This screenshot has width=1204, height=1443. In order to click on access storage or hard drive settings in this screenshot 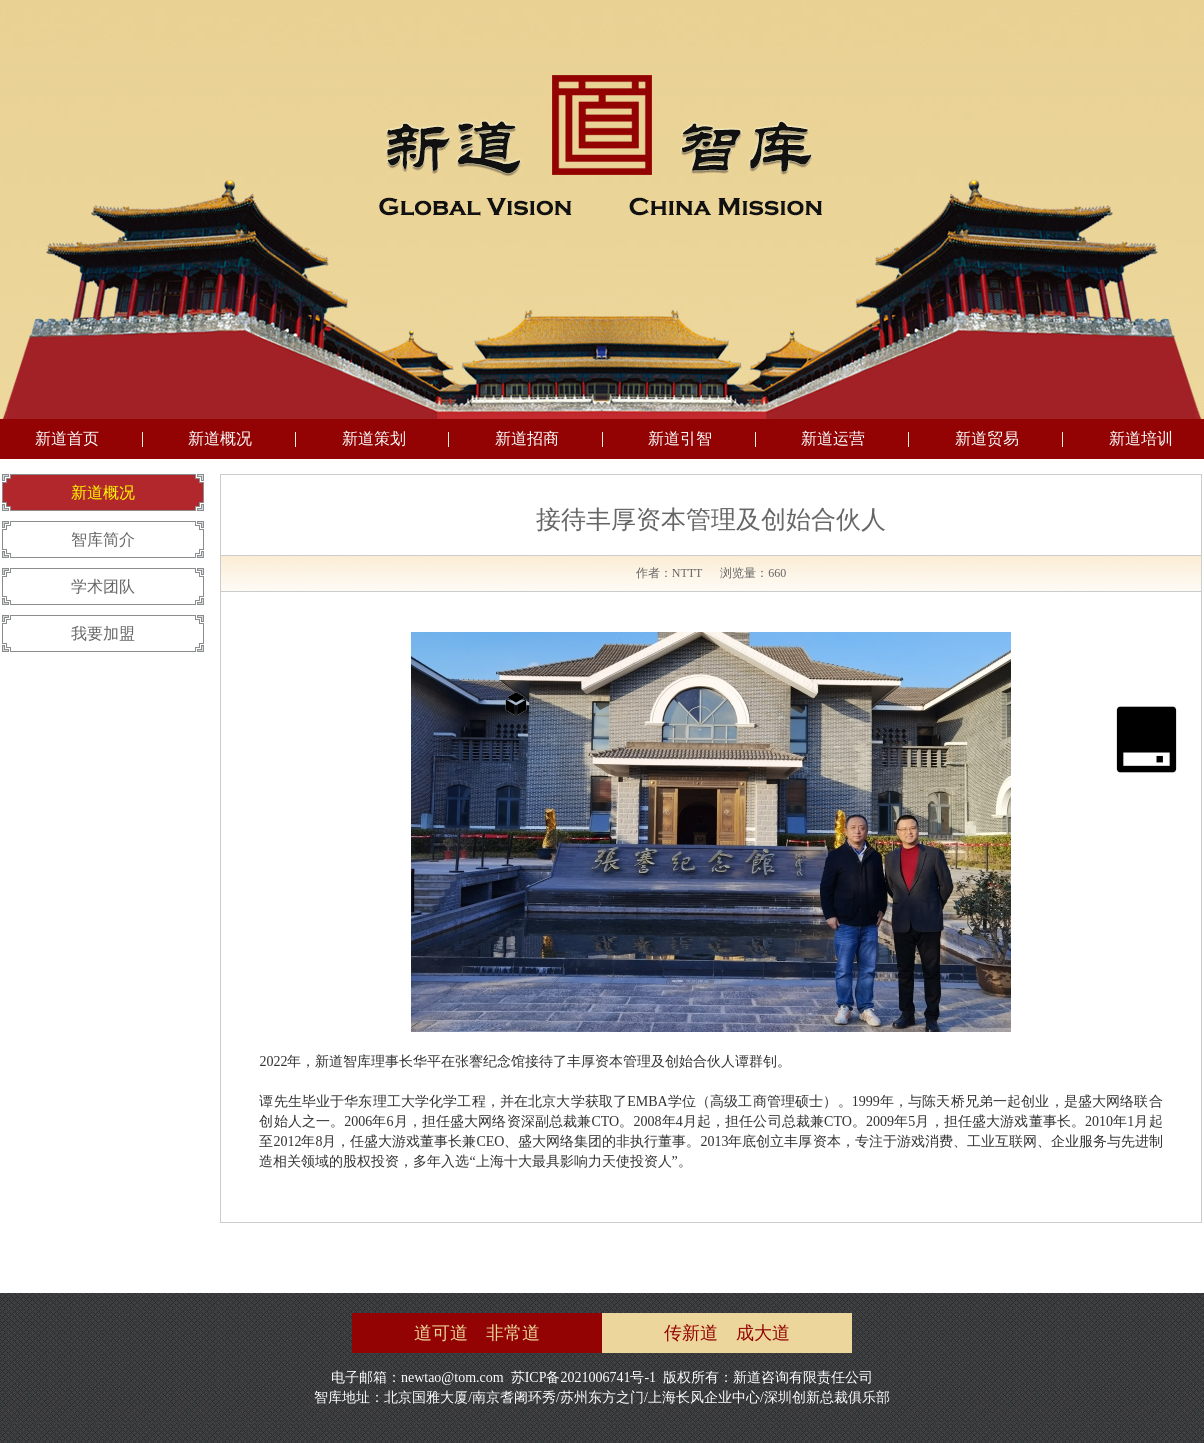, I will do `click(1146, 739)`.